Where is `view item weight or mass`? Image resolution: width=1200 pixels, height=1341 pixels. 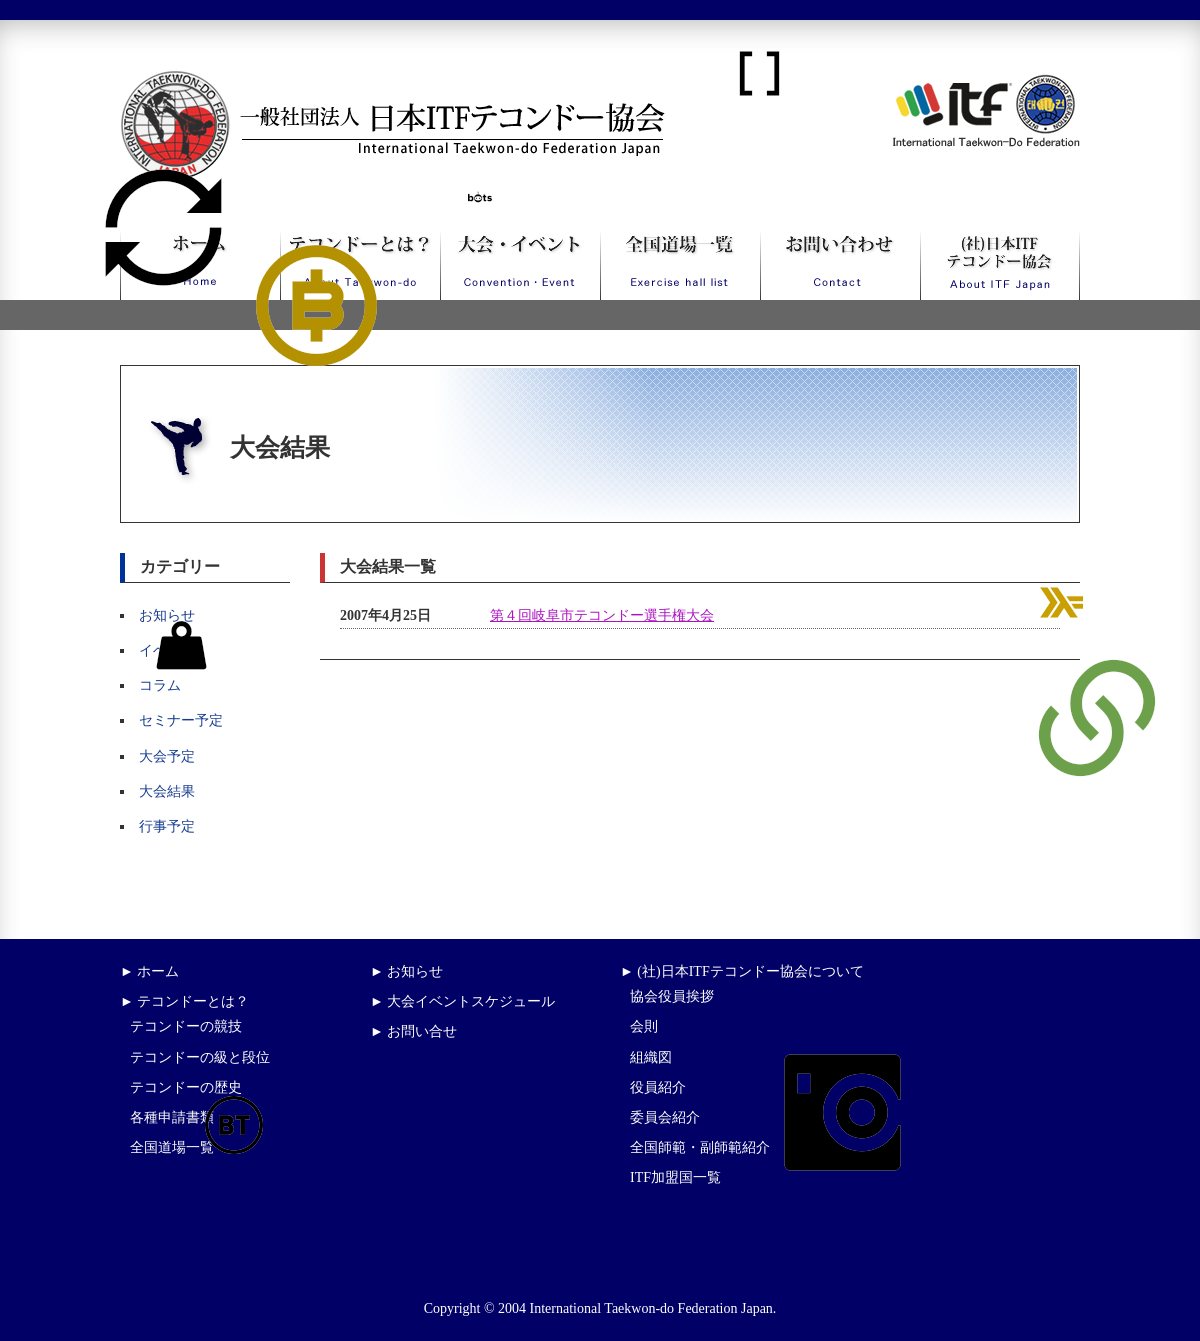
view item weight or mass is located at coordinates (181, 646).